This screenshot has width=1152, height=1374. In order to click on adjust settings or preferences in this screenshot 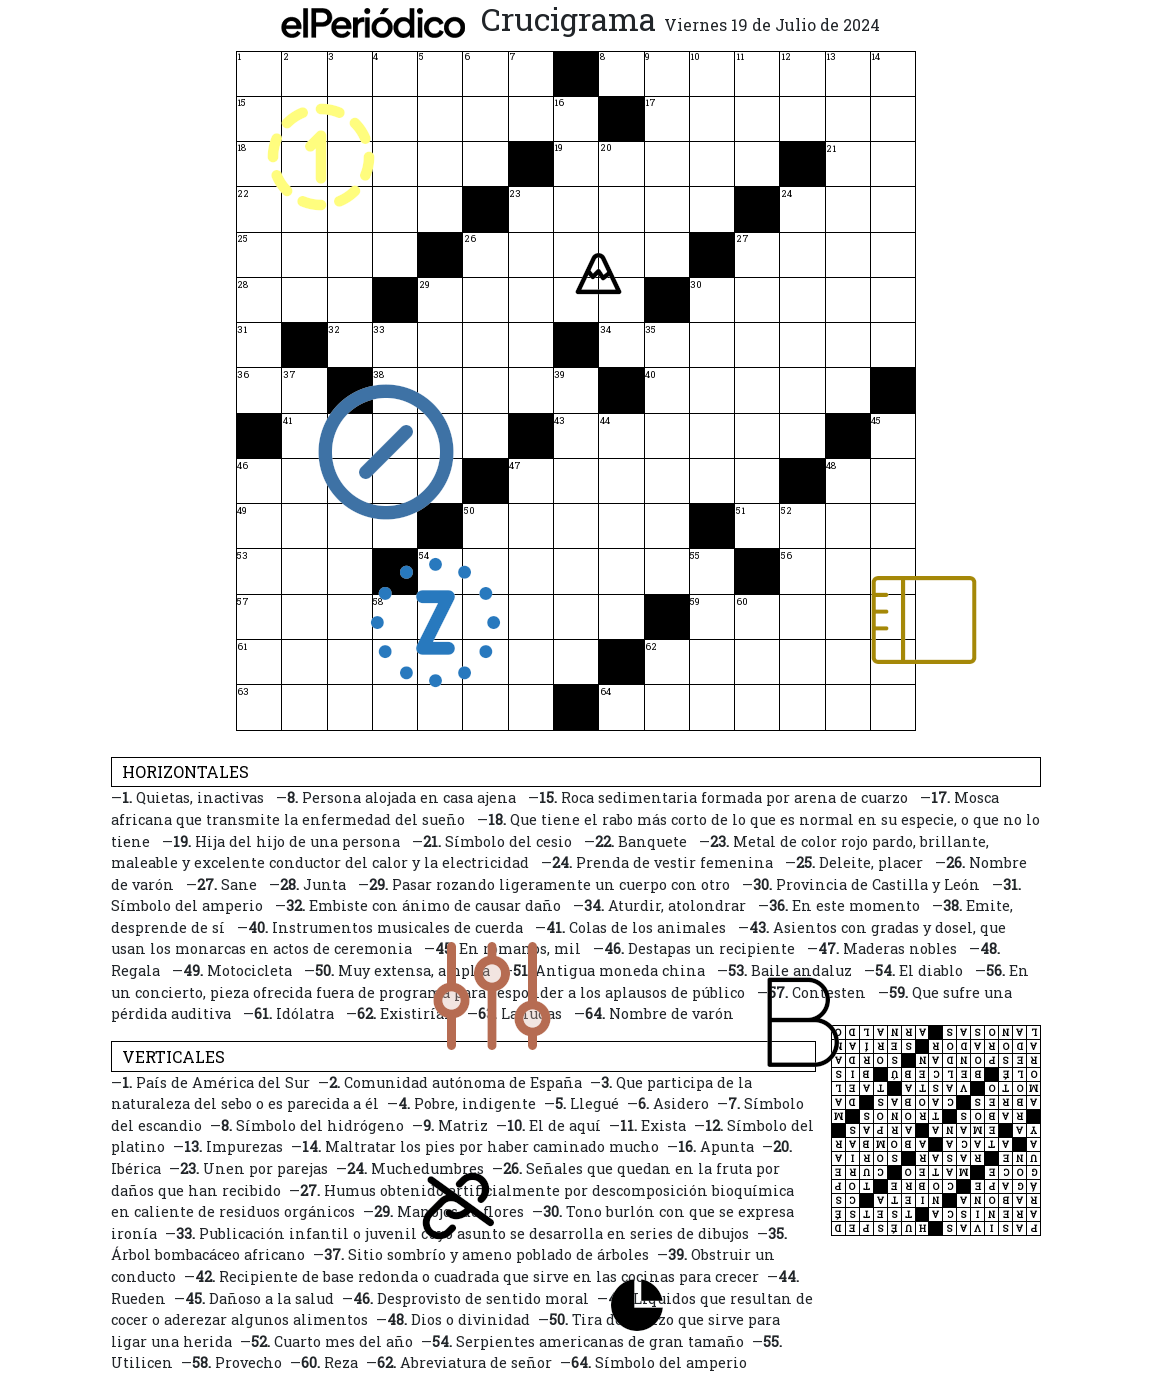, I will do `click(492, 996)`.